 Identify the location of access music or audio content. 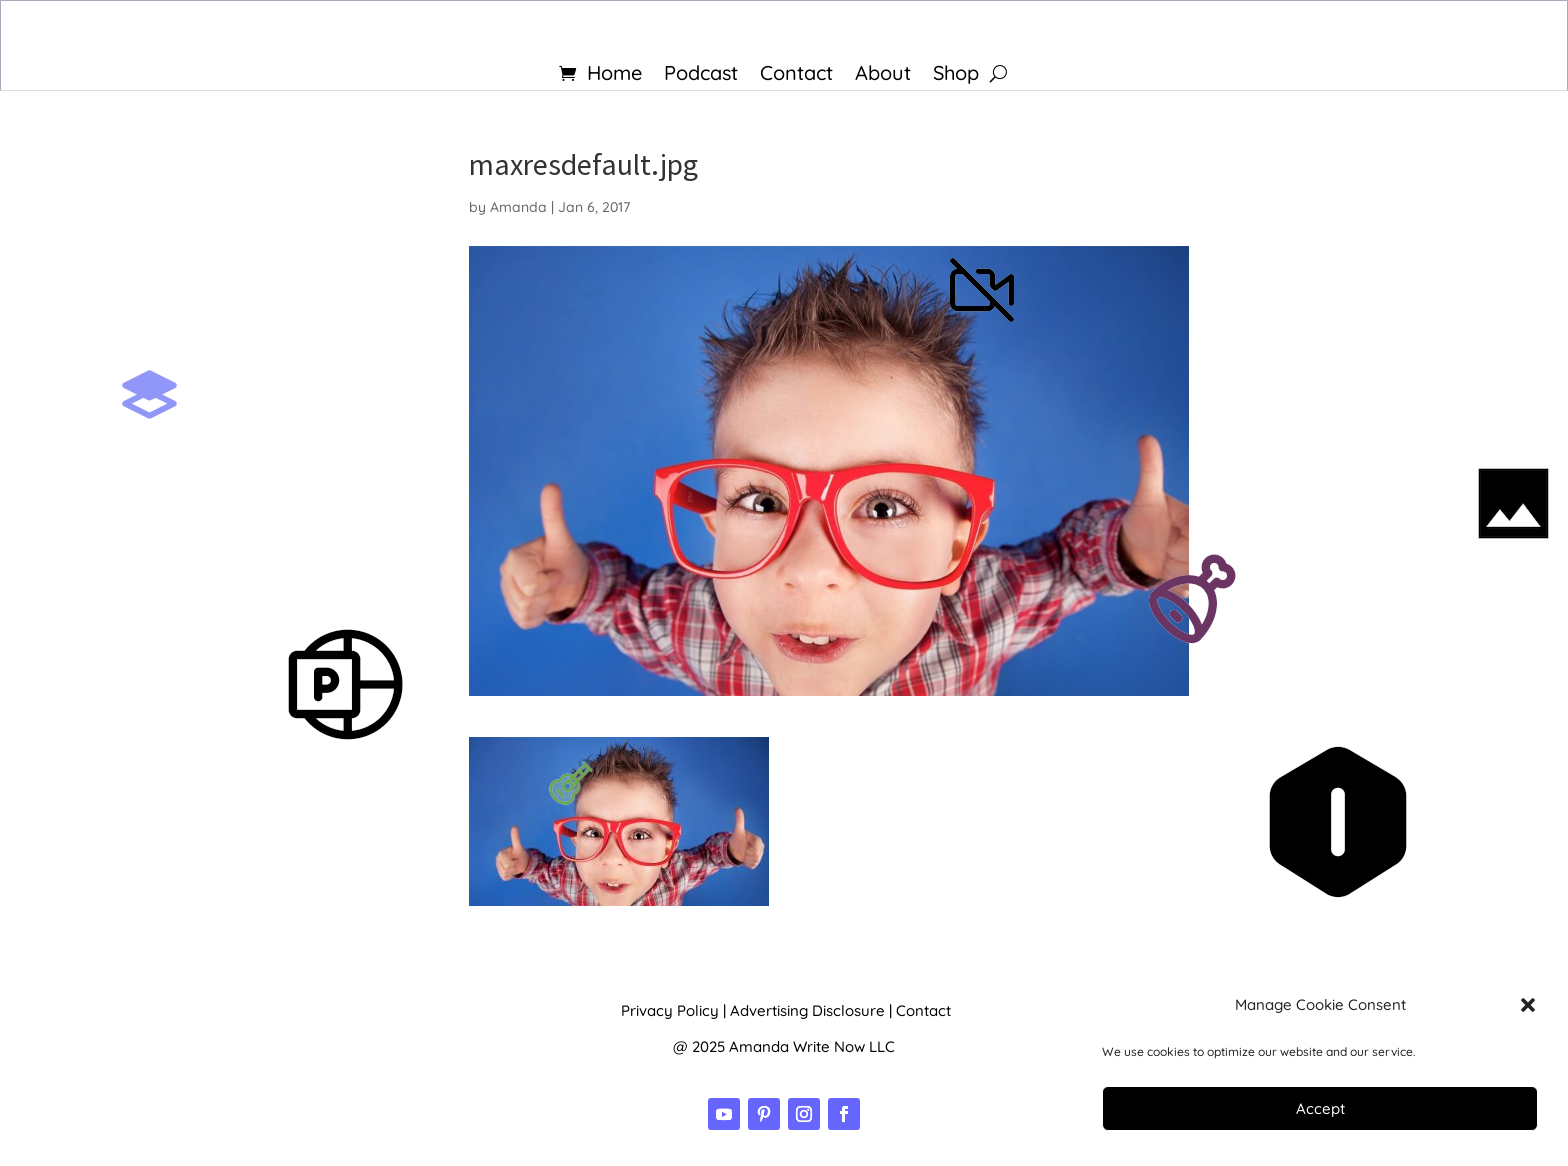
(570, 783).